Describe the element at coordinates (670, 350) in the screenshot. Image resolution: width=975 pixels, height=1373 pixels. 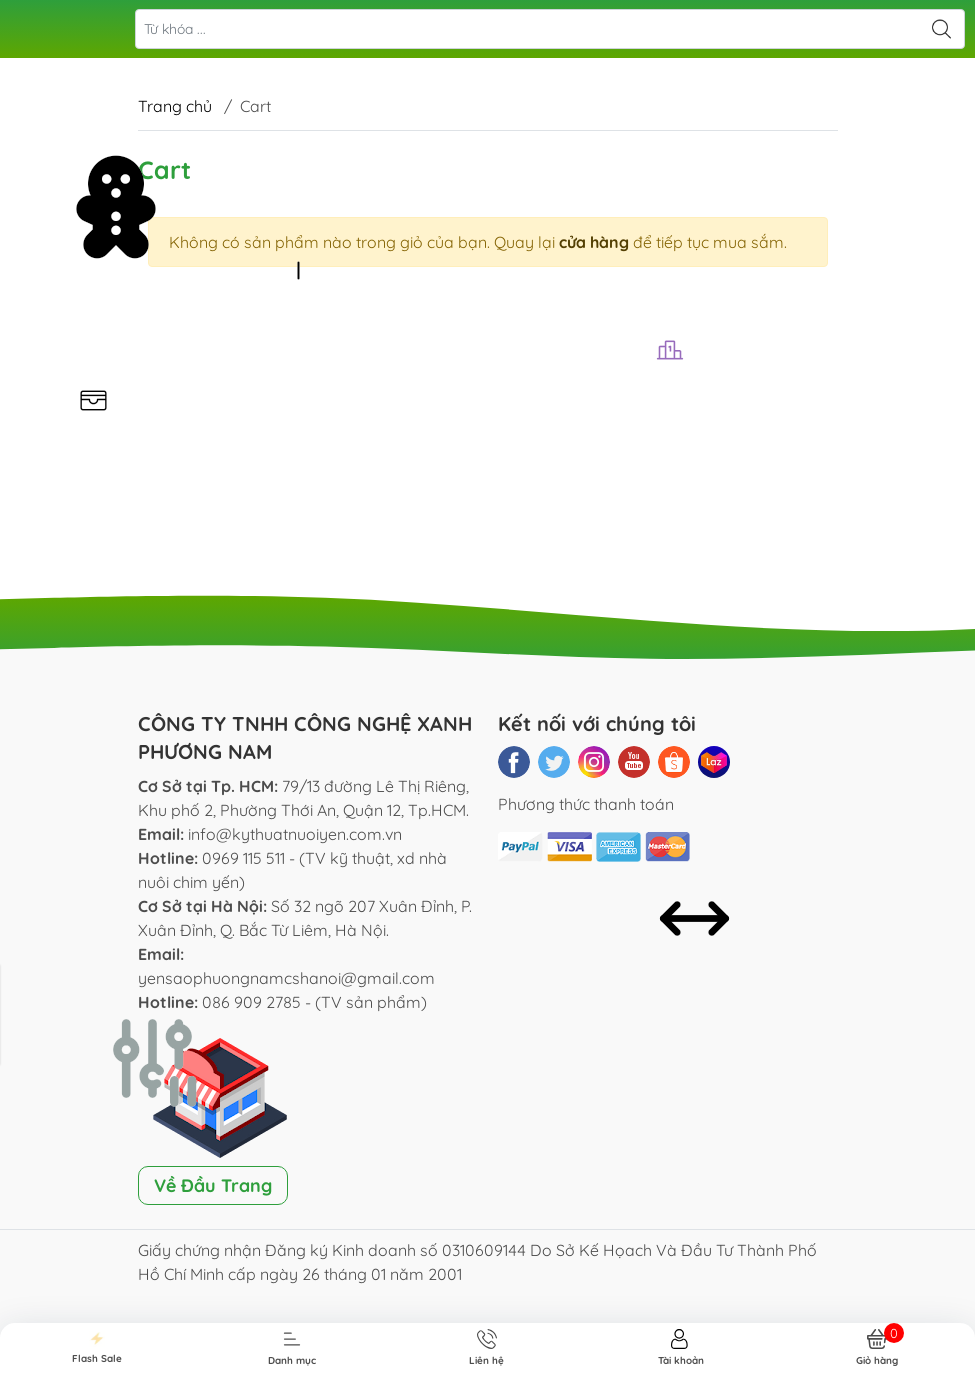
I see `view leaderboard rankings` at that location.